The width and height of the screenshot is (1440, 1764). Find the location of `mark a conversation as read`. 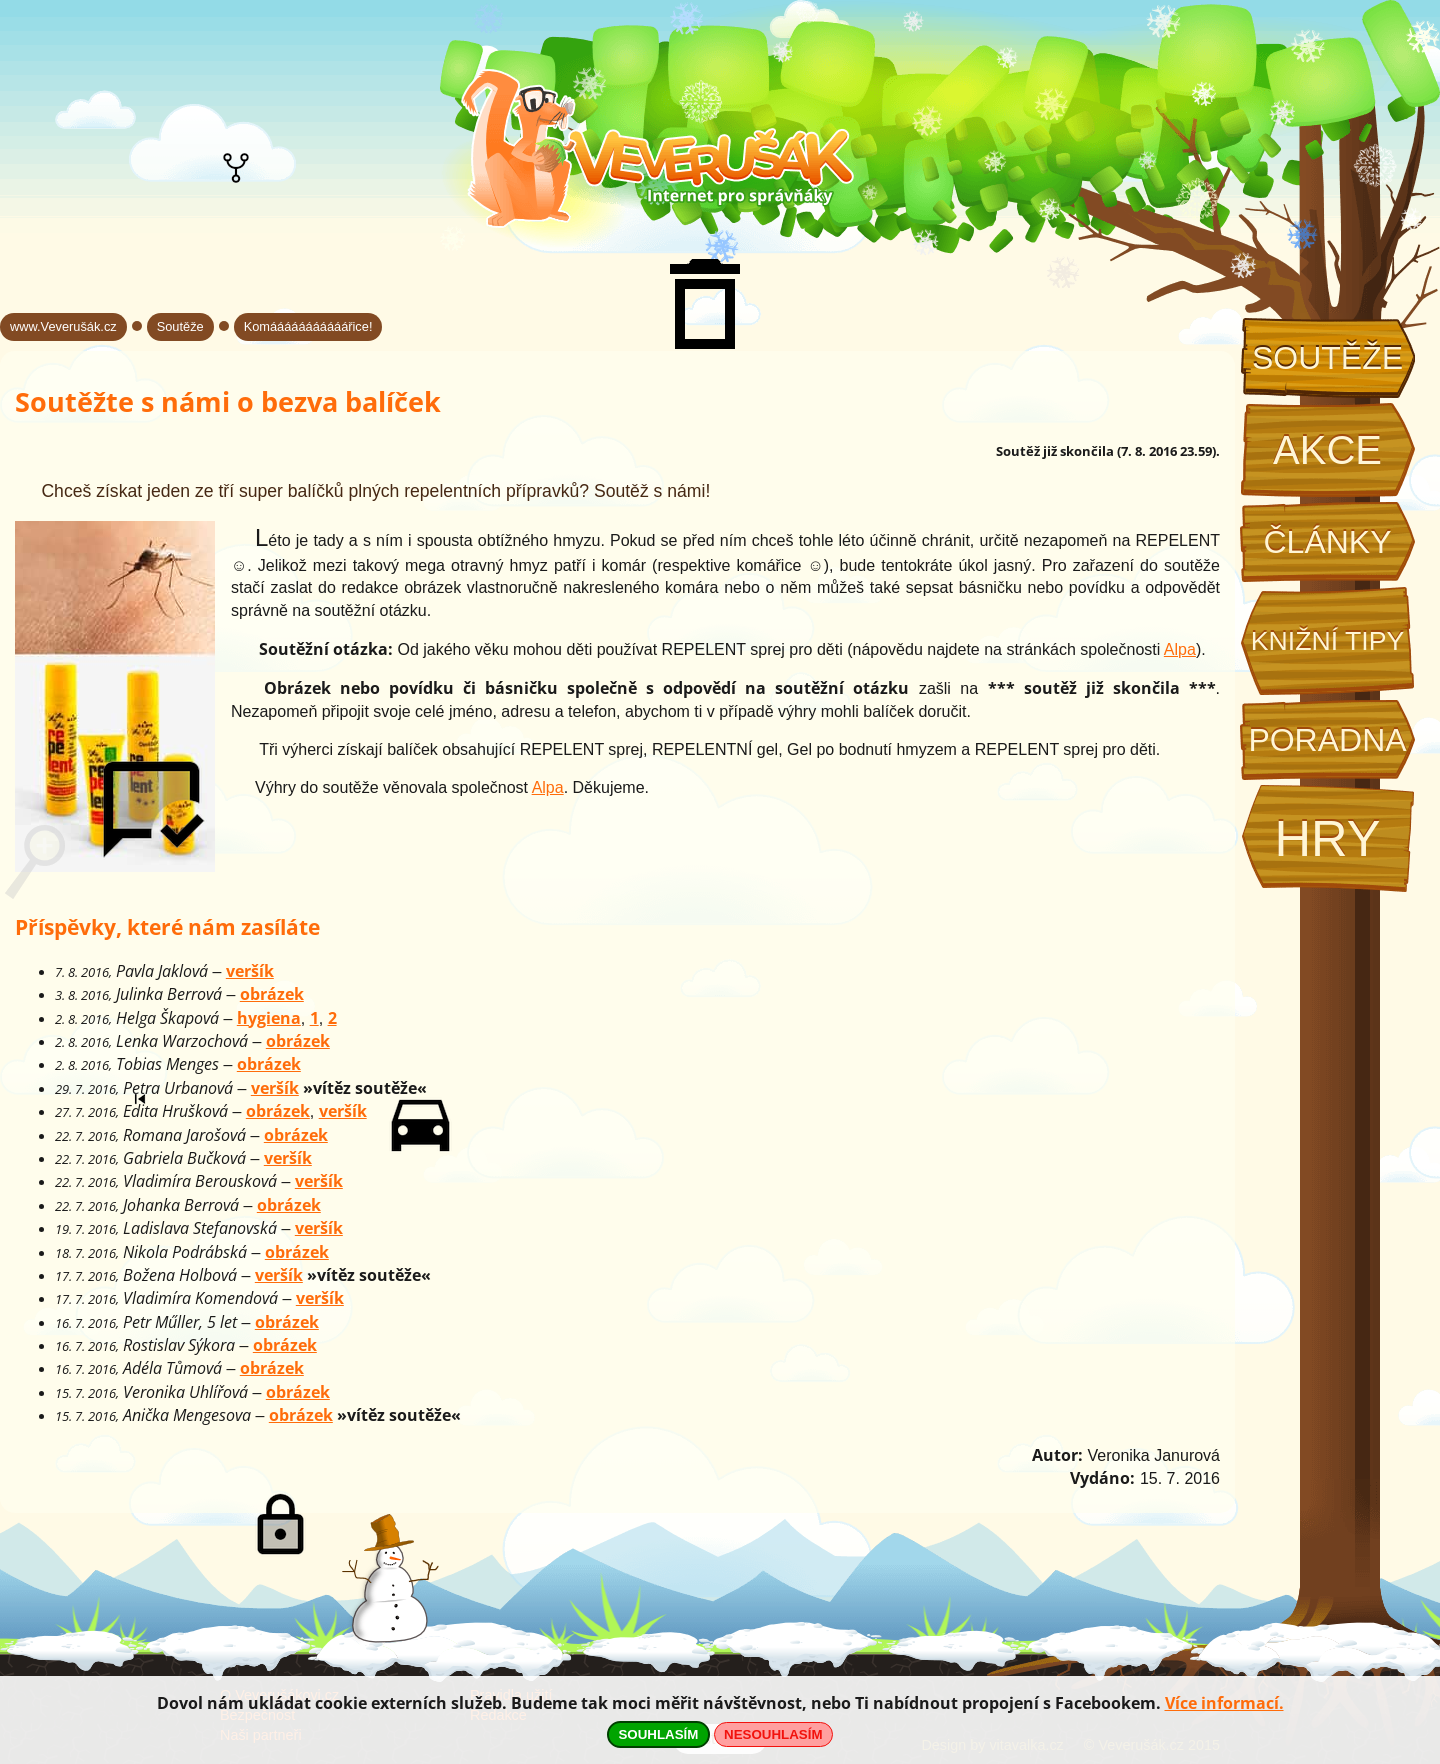

mark a conversation as read is located at coordinates (151, 809).